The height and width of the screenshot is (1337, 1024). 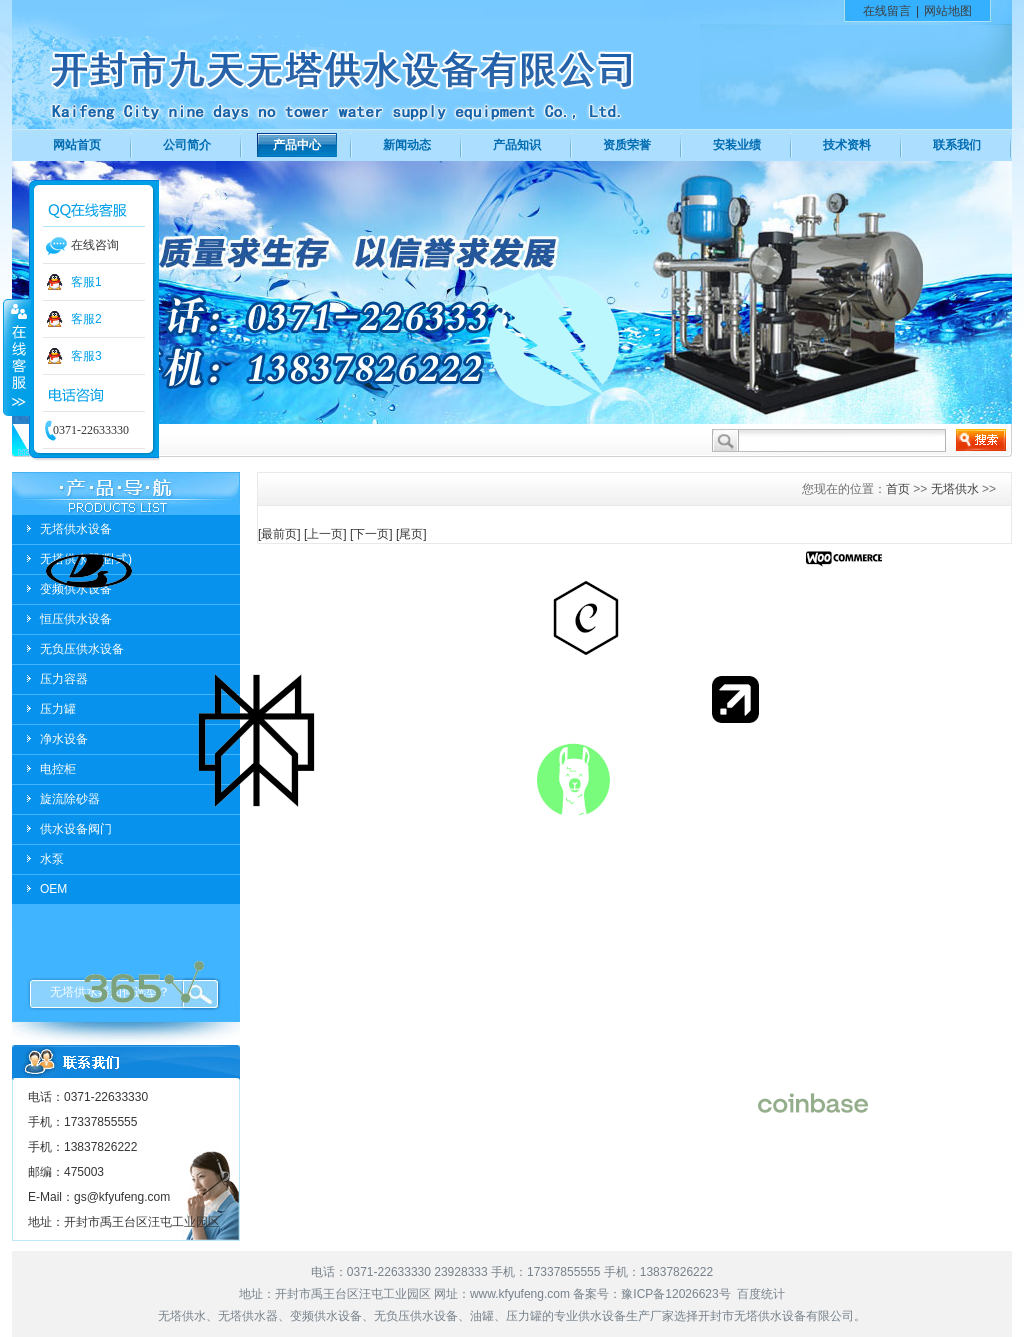 I want to click on open the Chai app, so click(x=586, y=618).